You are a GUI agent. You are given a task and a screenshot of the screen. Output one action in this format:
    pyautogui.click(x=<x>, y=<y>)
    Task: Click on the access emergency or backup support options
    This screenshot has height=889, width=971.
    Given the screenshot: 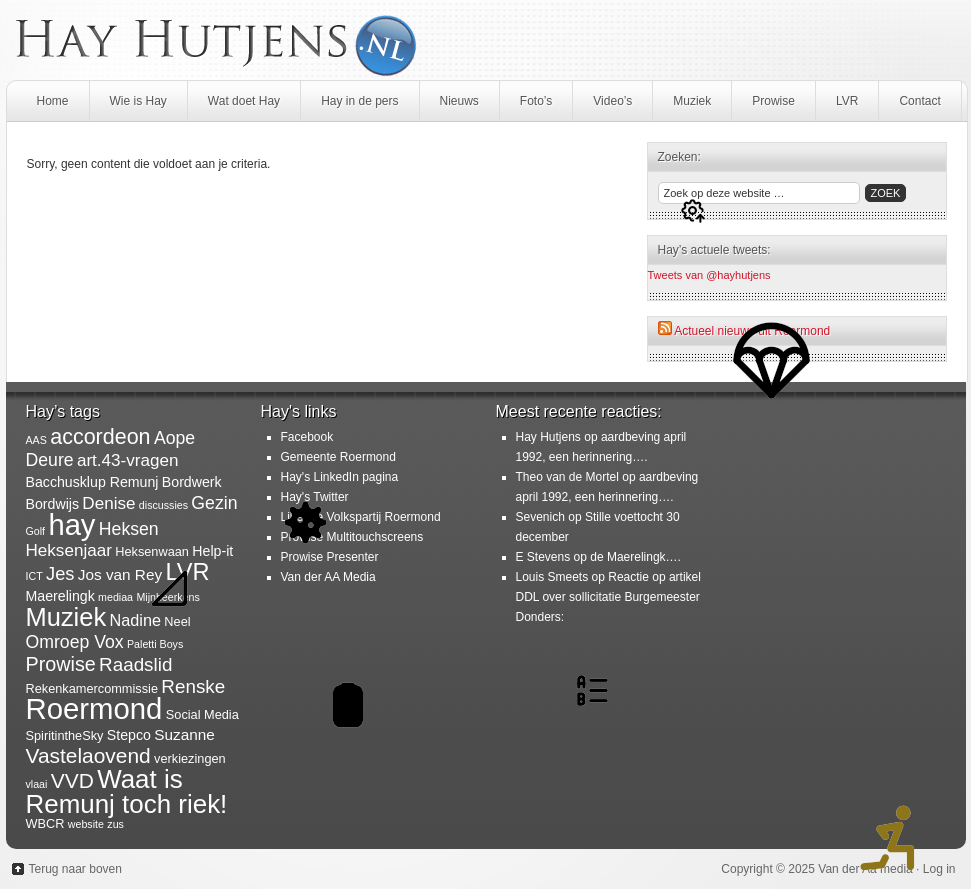 What is the action you would take?
    pyautogui.click(x=771, y=360)
    